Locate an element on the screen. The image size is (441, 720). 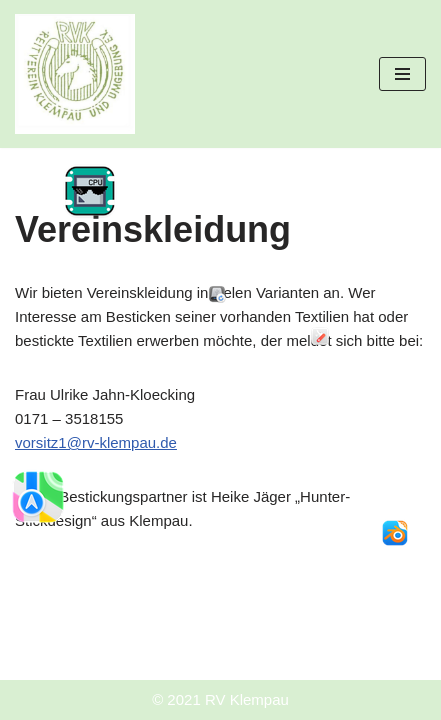
open Blender 3D modeling application is located at coordinates (395, 533).